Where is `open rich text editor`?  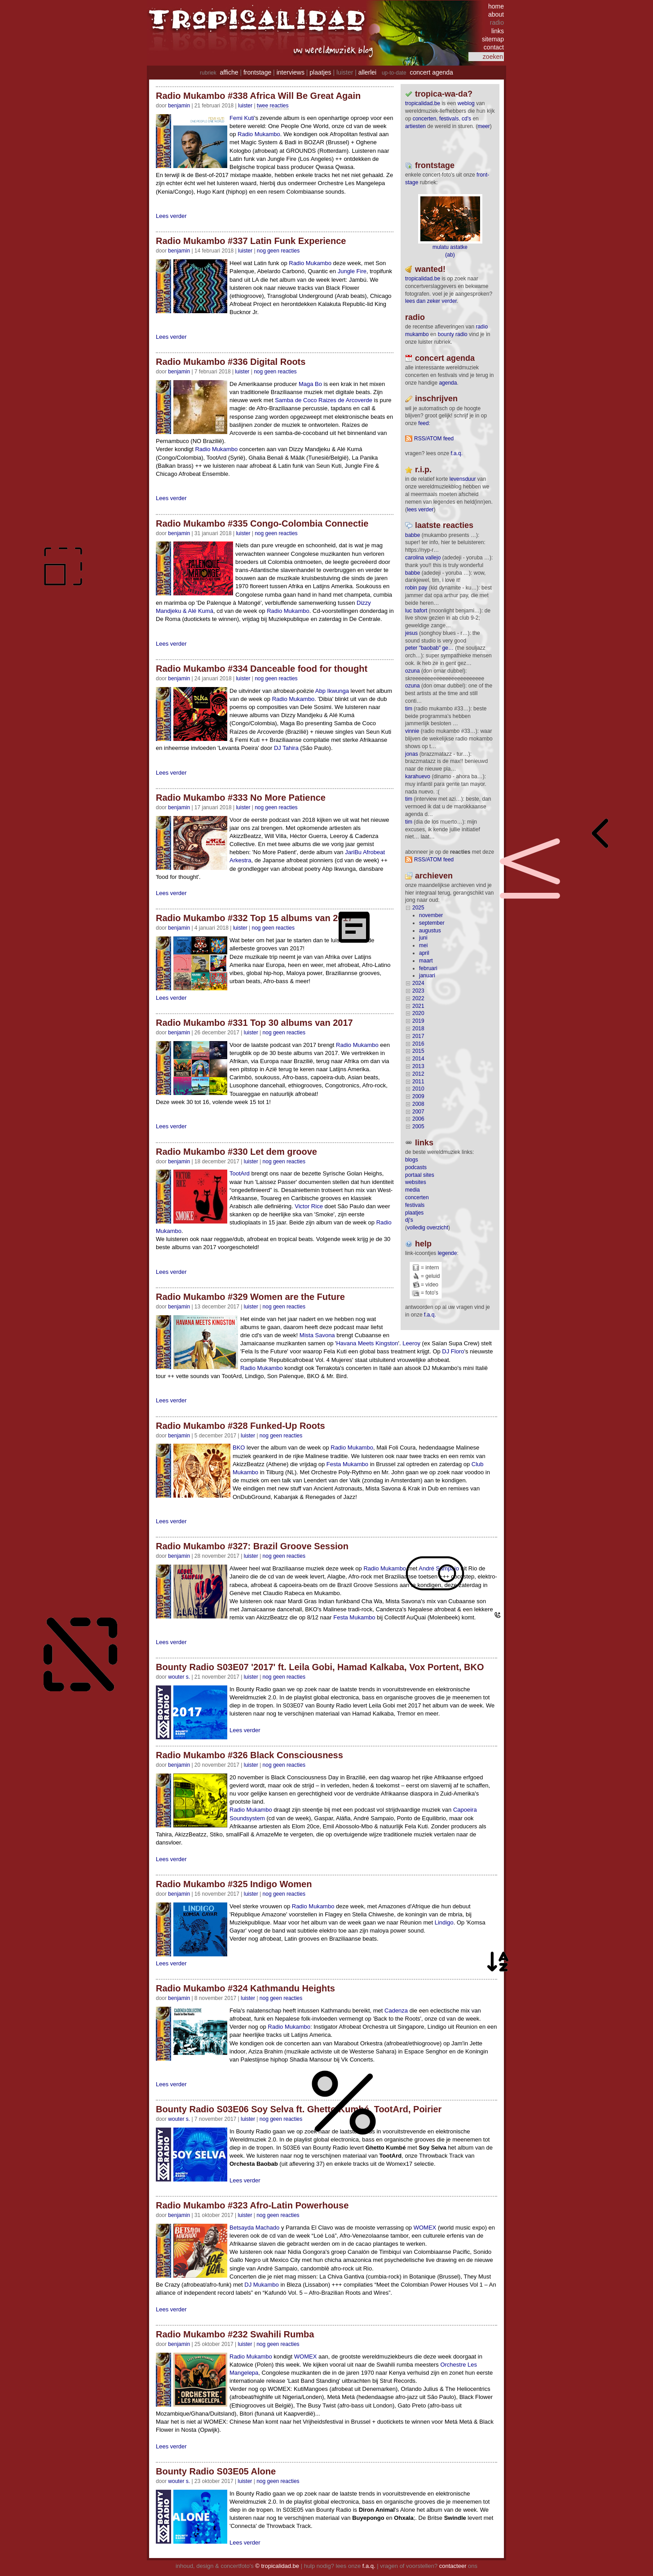
open rich text editor is located at coordinates (354, 927).